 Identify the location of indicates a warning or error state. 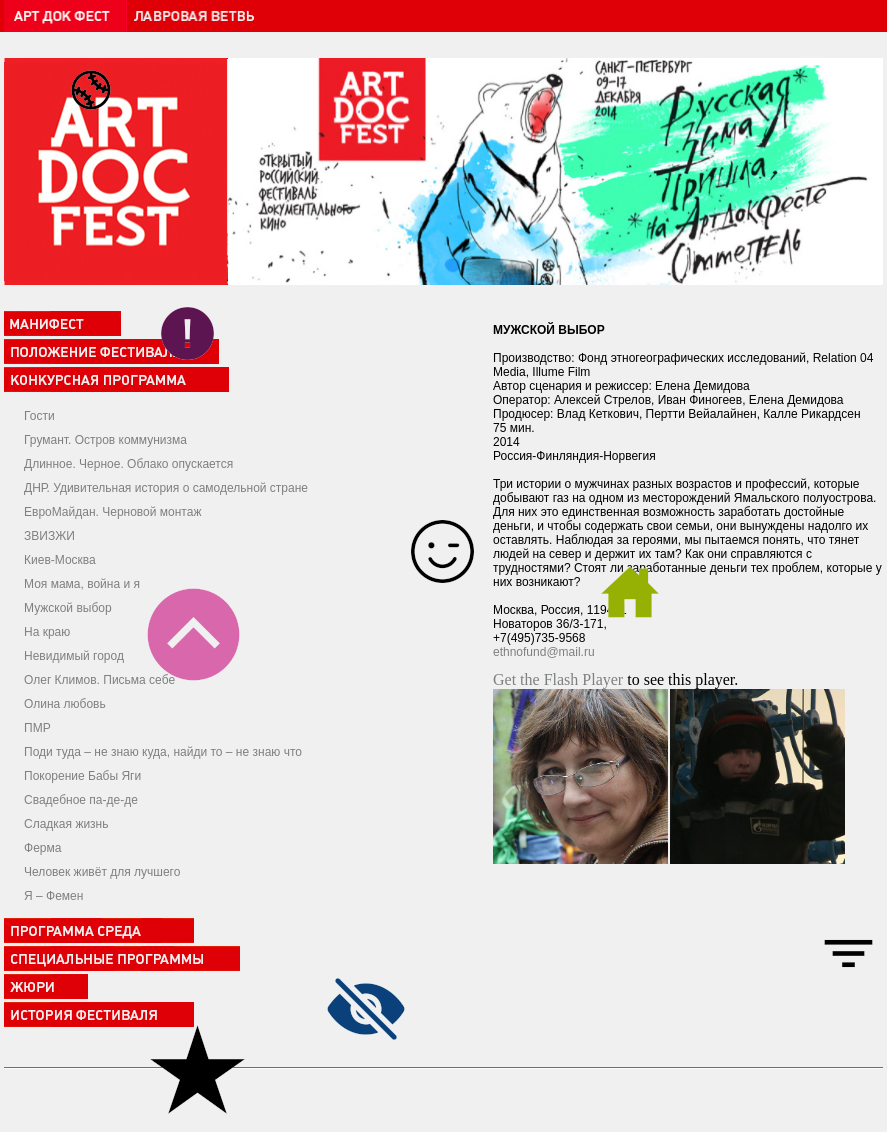
(187, 333).